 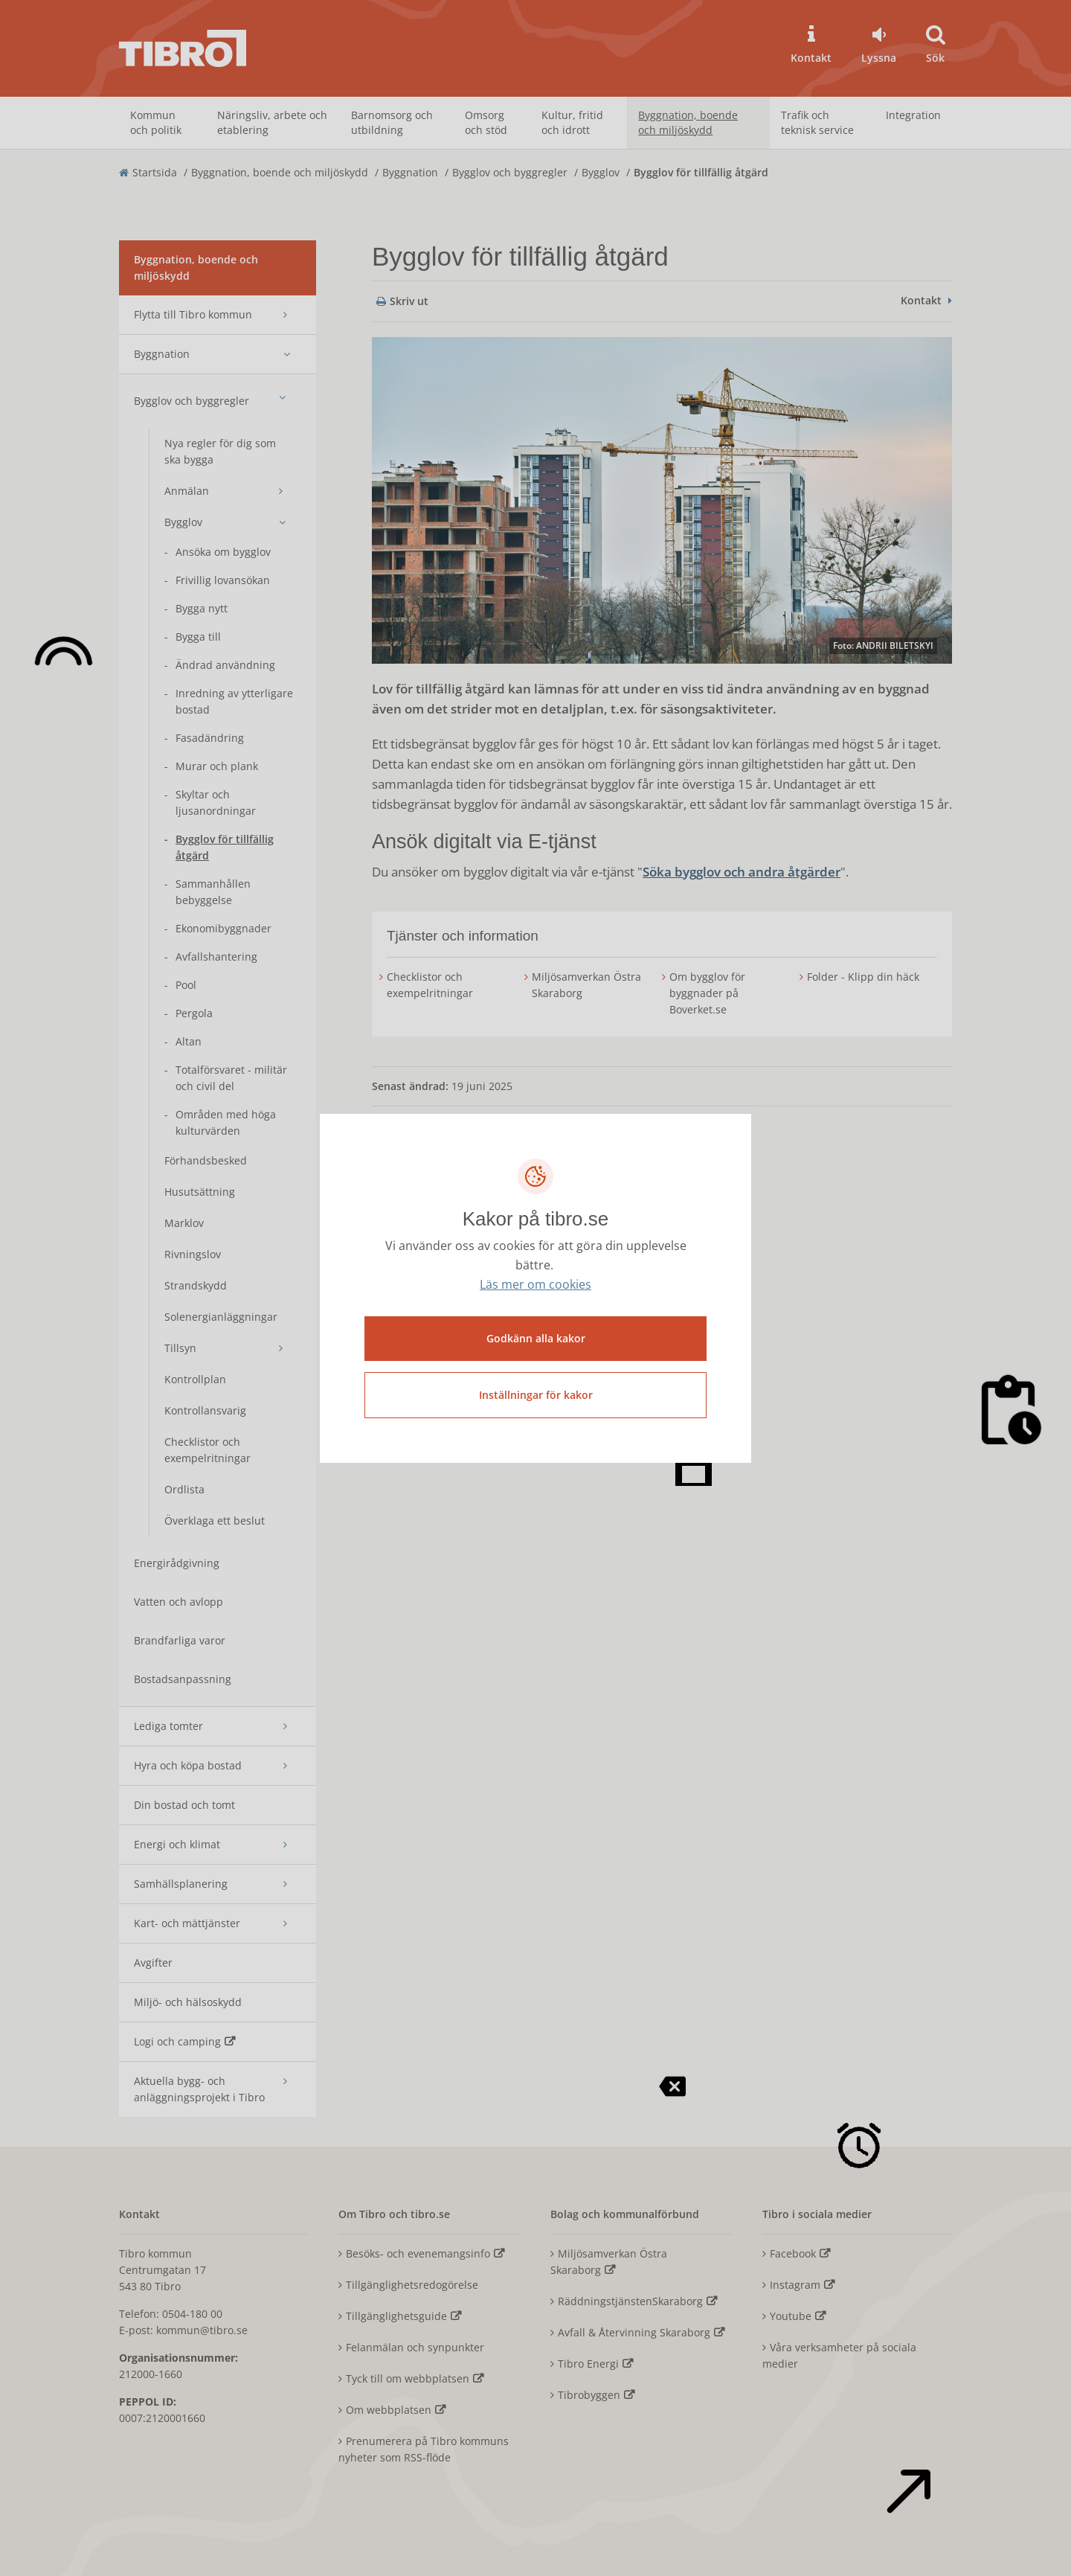 What do you see at coordinates (63, 652) in the screenshot?
I see `access visual filters or image effects` at bounding box center [63, 652].